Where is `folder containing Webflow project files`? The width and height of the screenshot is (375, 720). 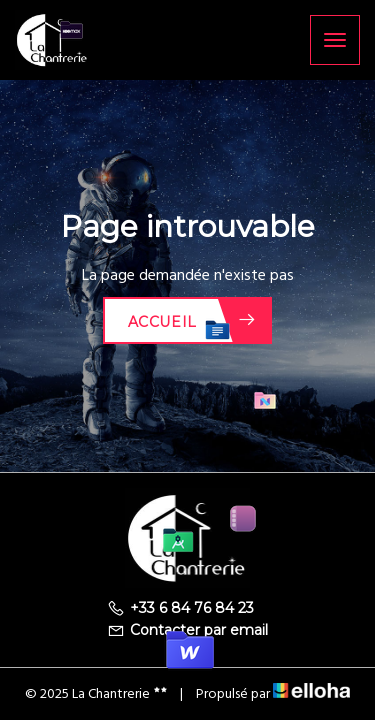
folder containing Webflow project files is located at coordinates (190, 651).